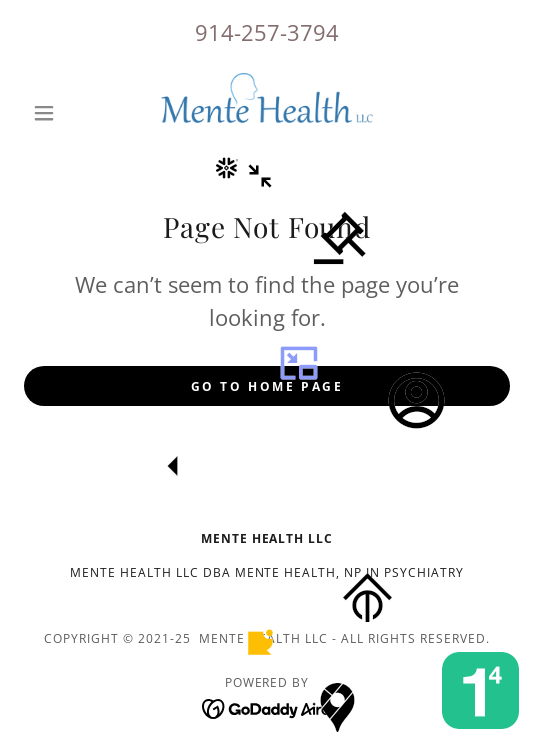 This screenshot has width=534, height=751. I want to click on remixicon logo, so click(260, 642).